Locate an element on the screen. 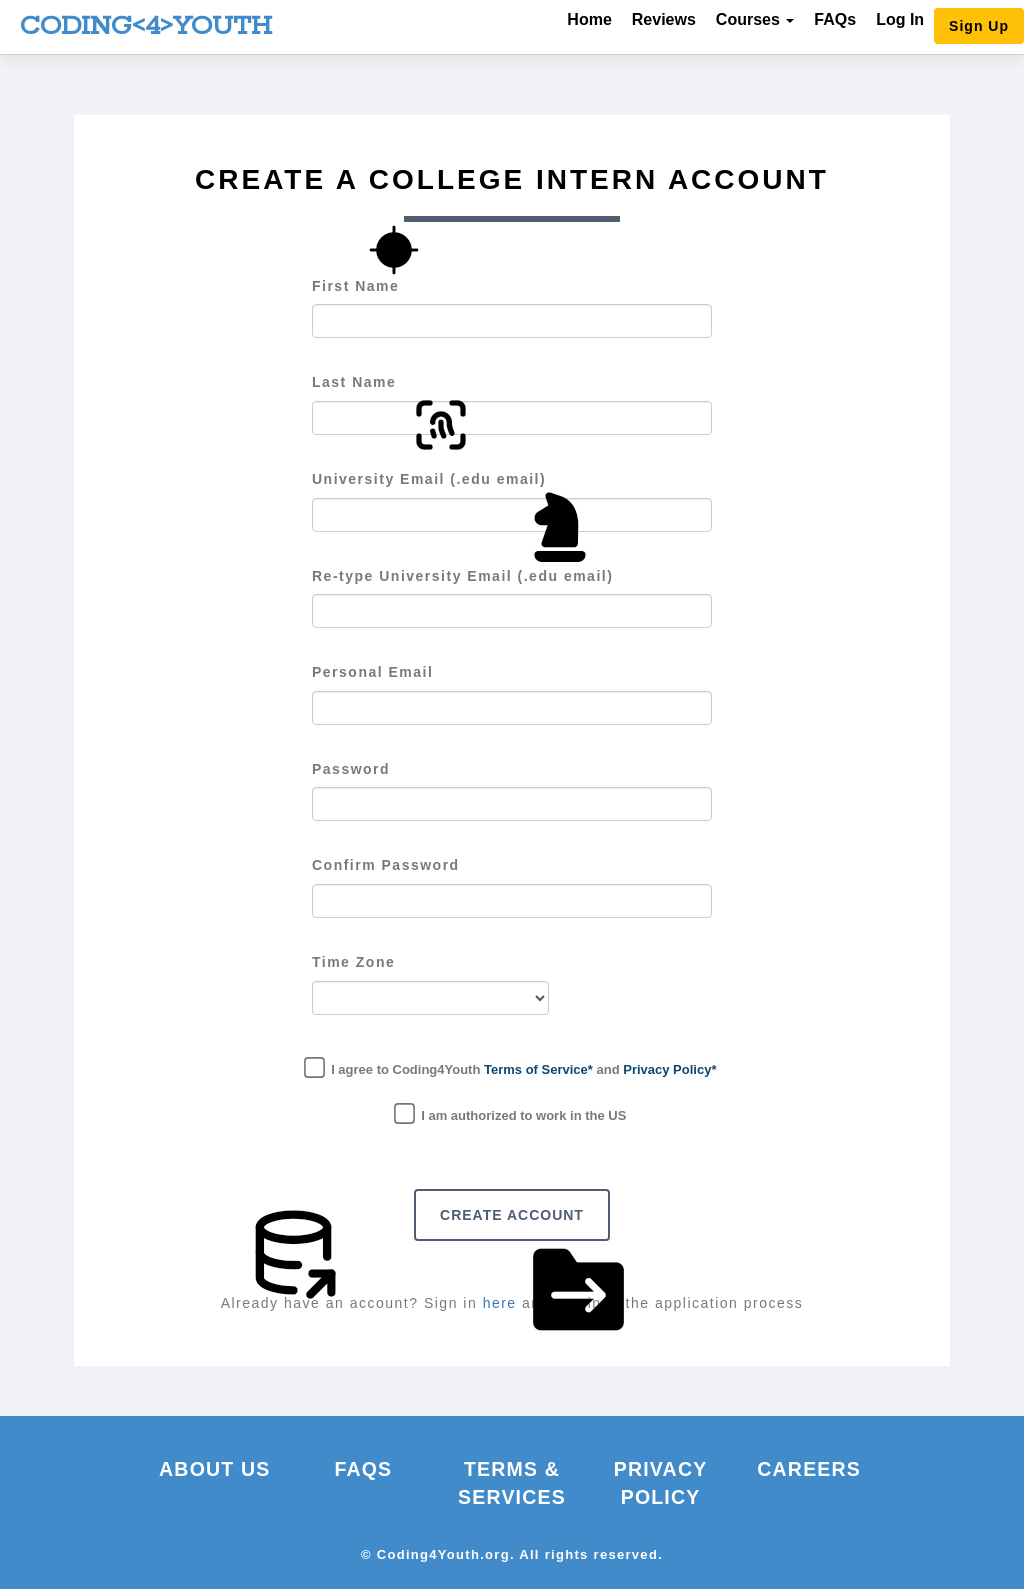 The width and height of the screenshot is (1024, 1589). center map on current location is located at coordinates (394, 250).